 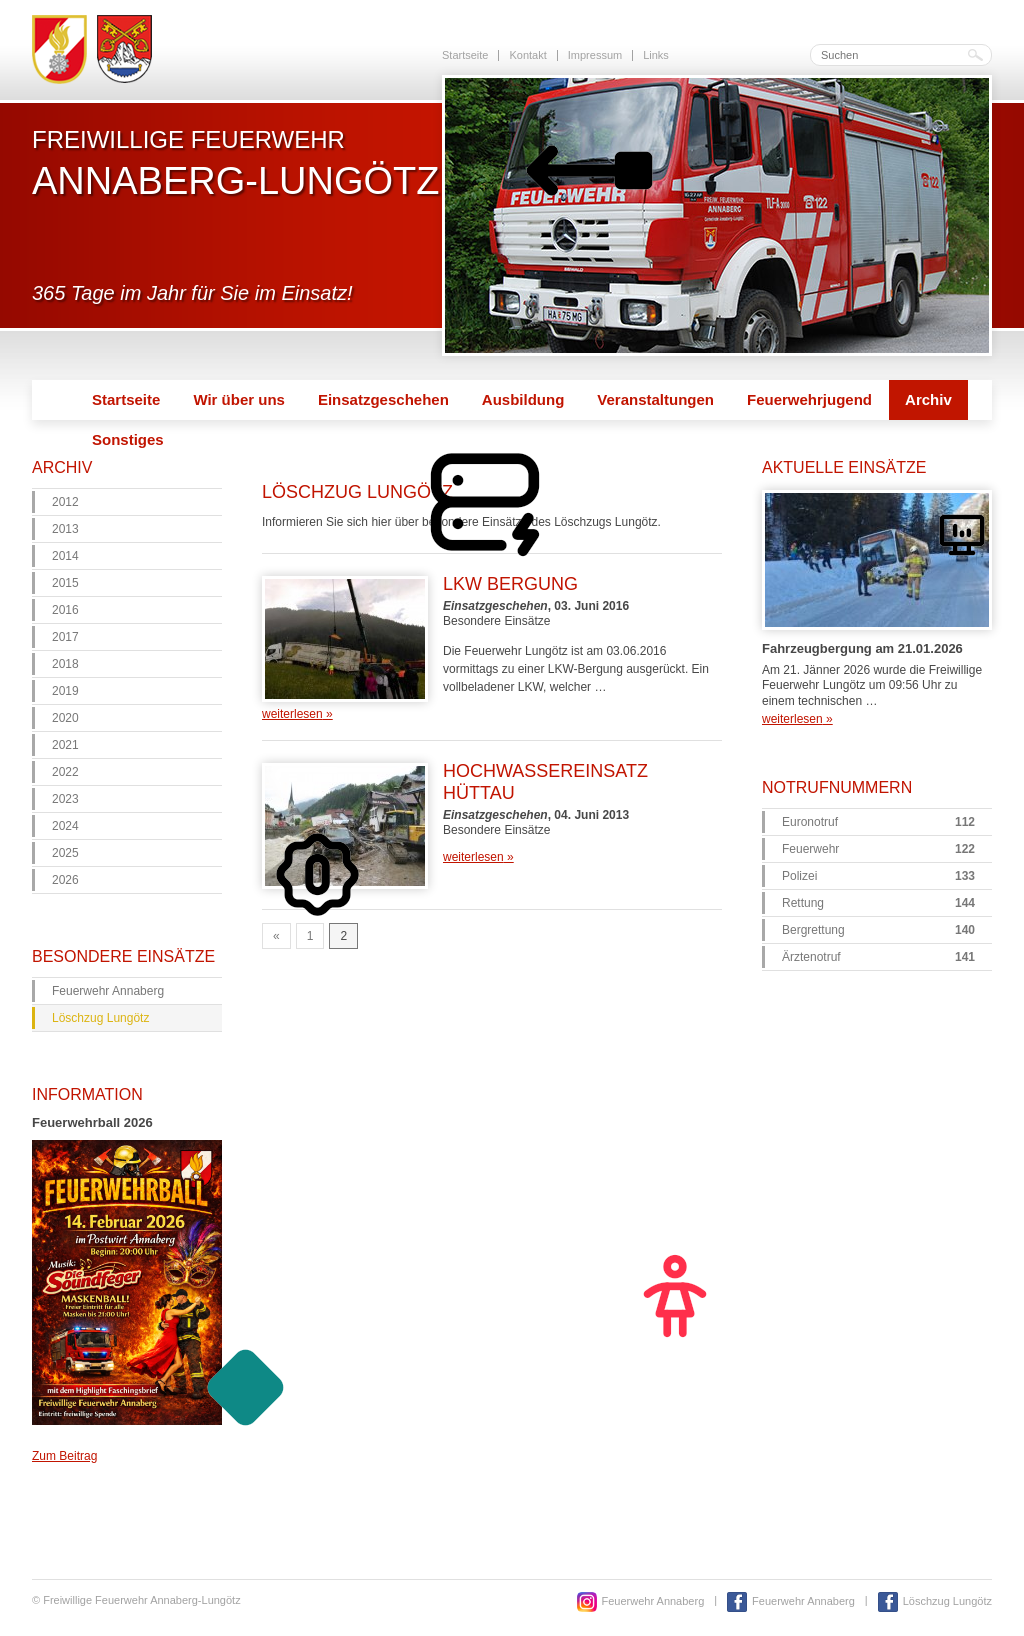 What do you see at coordinates (245, 1387) in the screenshot?
I see `indicates a diamond or rotated square marker` at bounding box center [245, 1387].